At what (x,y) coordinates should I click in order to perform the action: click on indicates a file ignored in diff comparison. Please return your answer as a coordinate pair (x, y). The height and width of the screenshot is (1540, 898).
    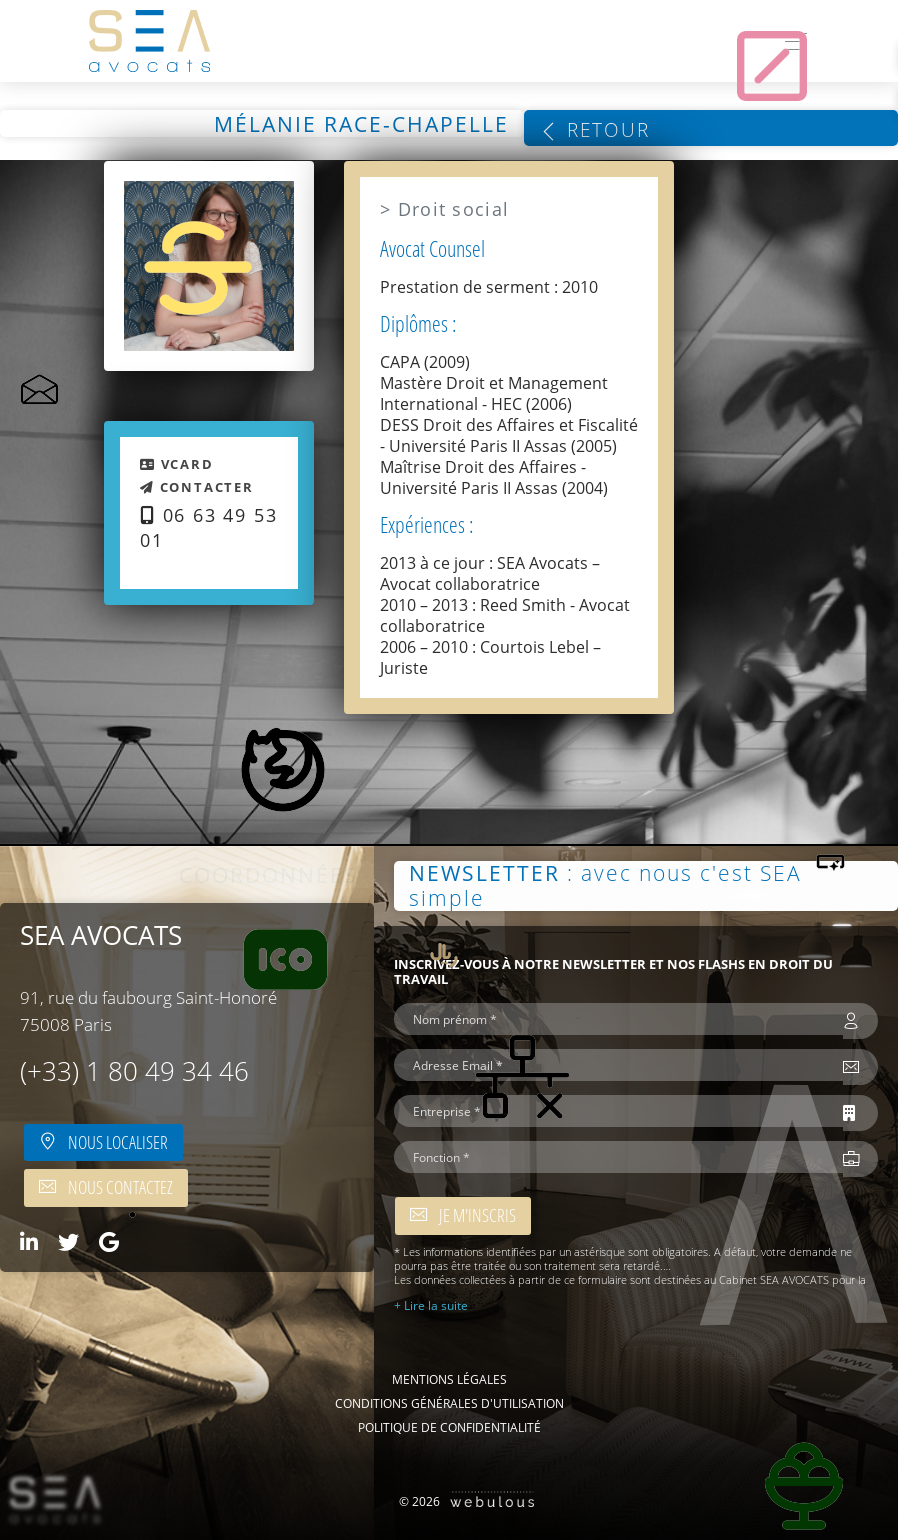
    Looking at the image, I should click on (772, 66).